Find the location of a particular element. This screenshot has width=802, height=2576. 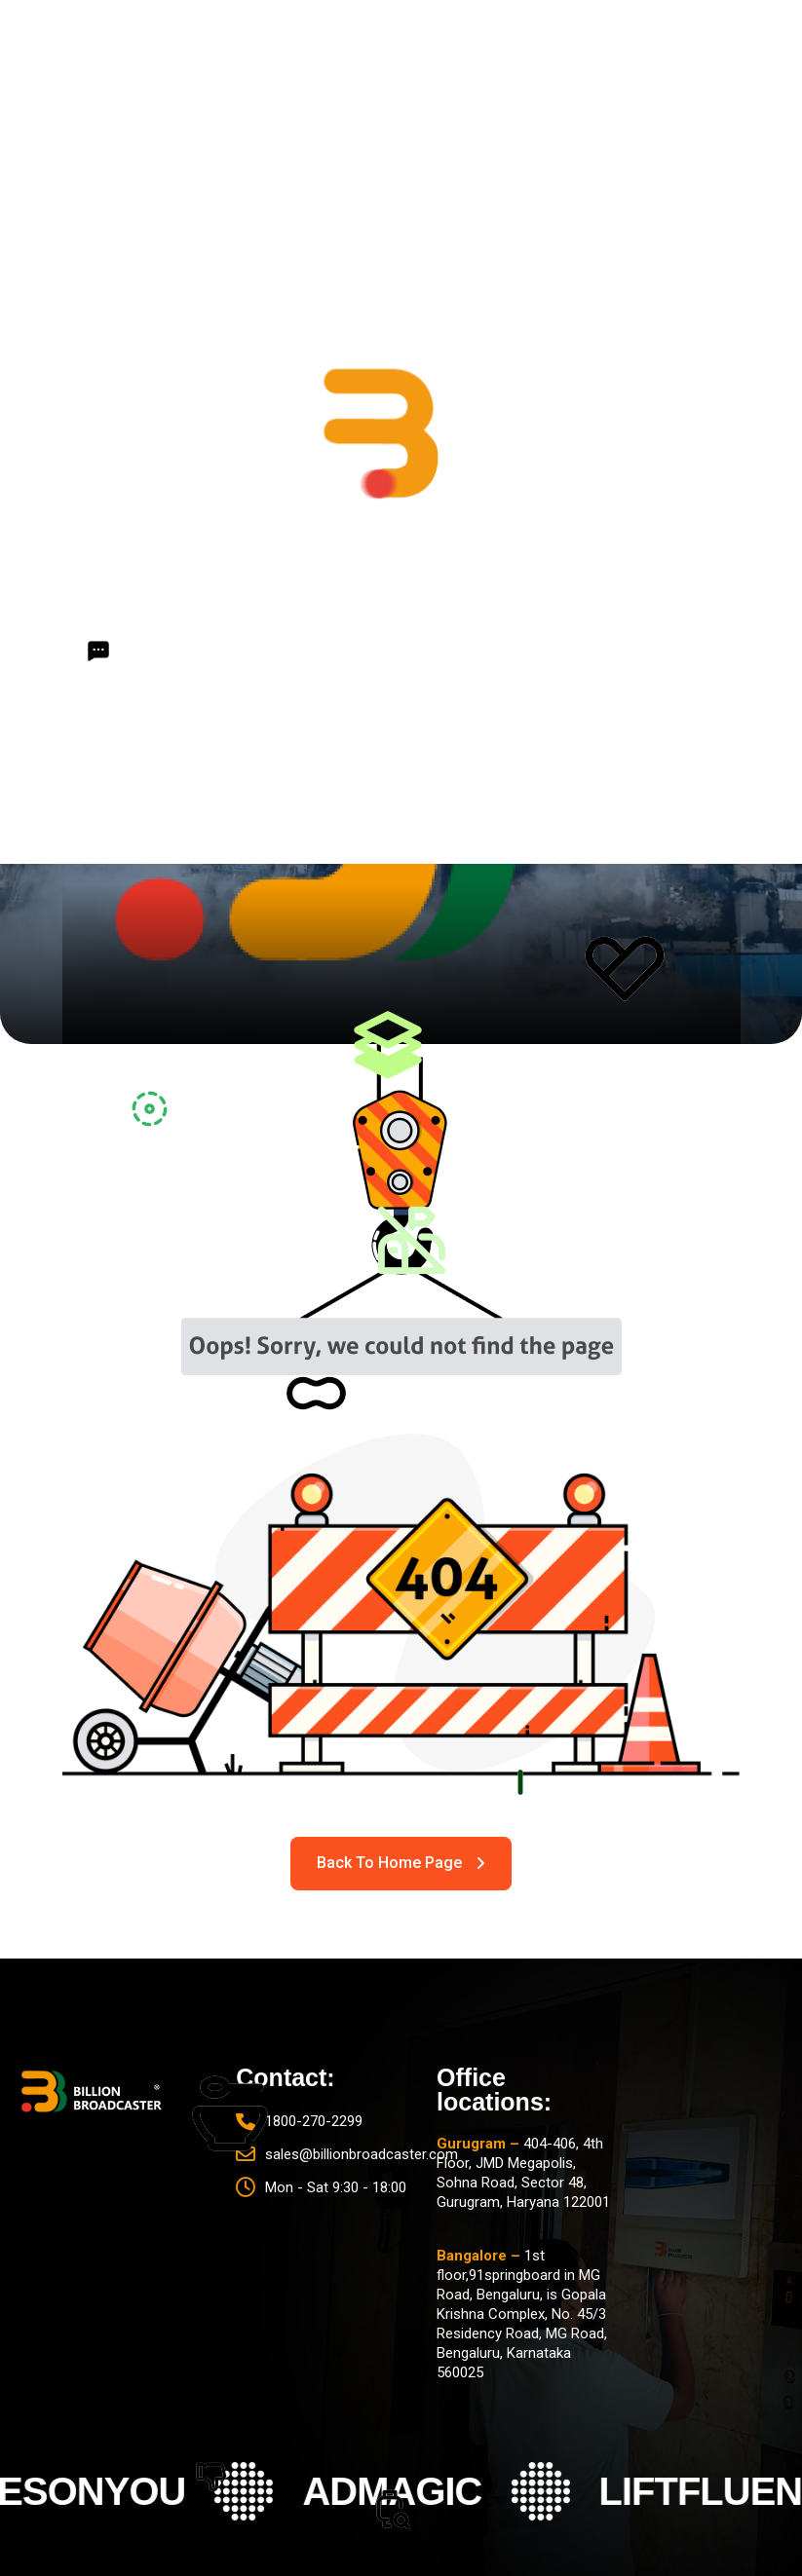

open Google Fit app is located at coordinates (625, 967).